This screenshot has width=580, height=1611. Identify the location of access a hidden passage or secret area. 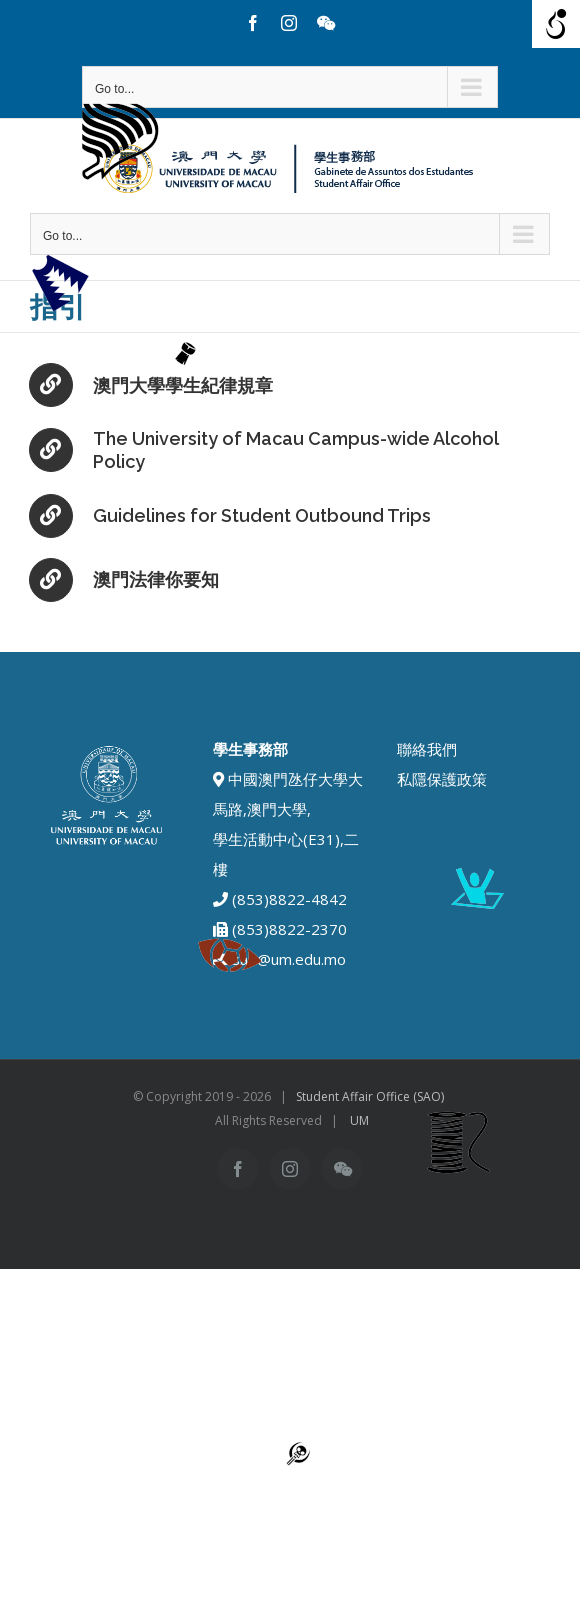
(477, 888).